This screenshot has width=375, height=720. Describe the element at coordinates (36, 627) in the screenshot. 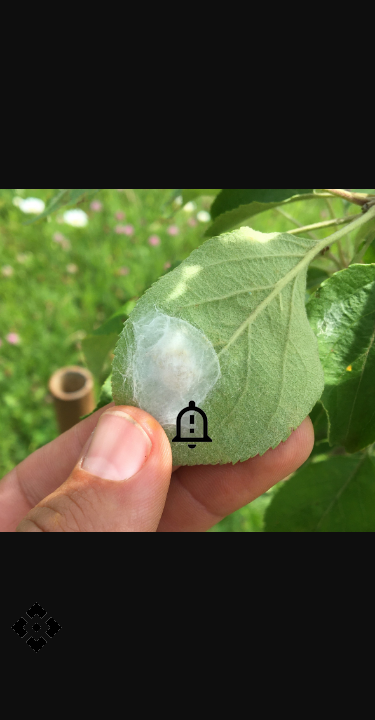

I see `access API settings or configuration` at that location.